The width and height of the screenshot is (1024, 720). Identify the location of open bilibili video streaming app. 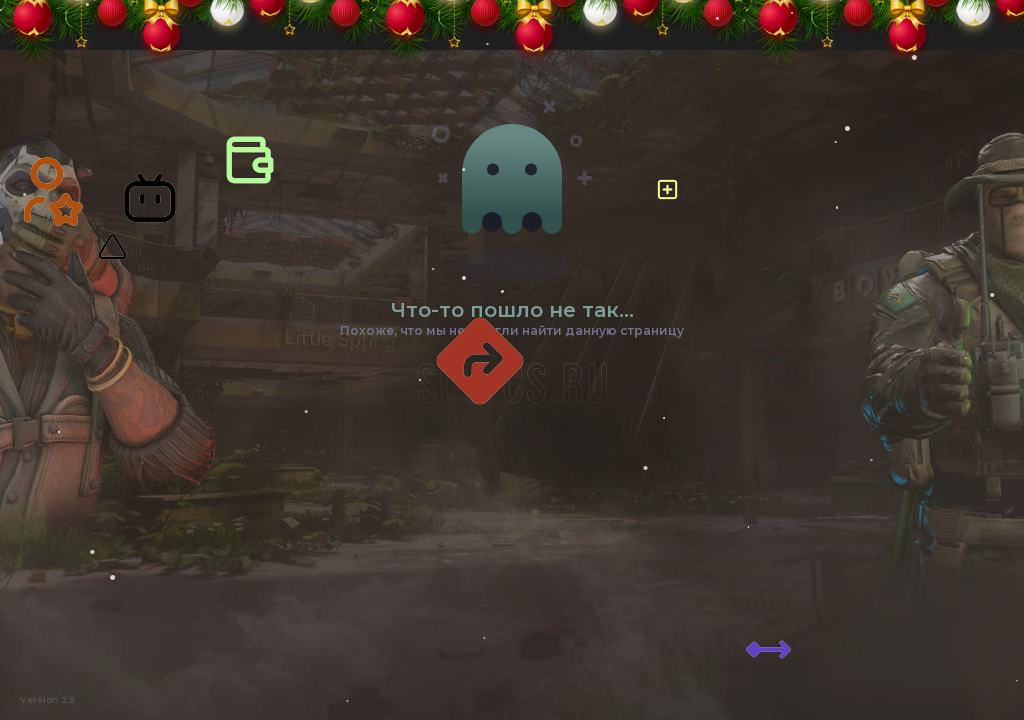
(150, 199).